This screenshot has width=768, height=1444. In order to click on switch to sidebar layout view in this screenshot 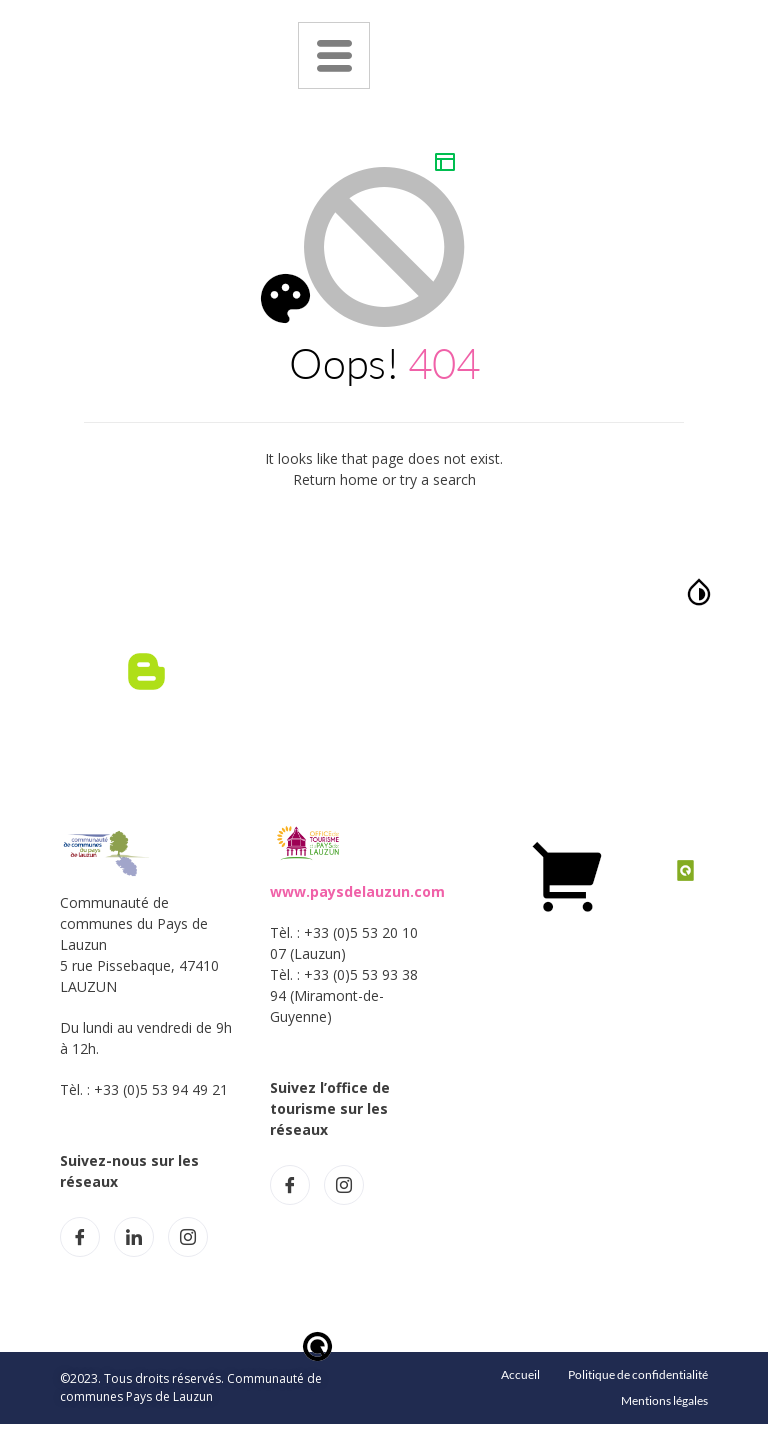, I will do `click(445, 162)`.